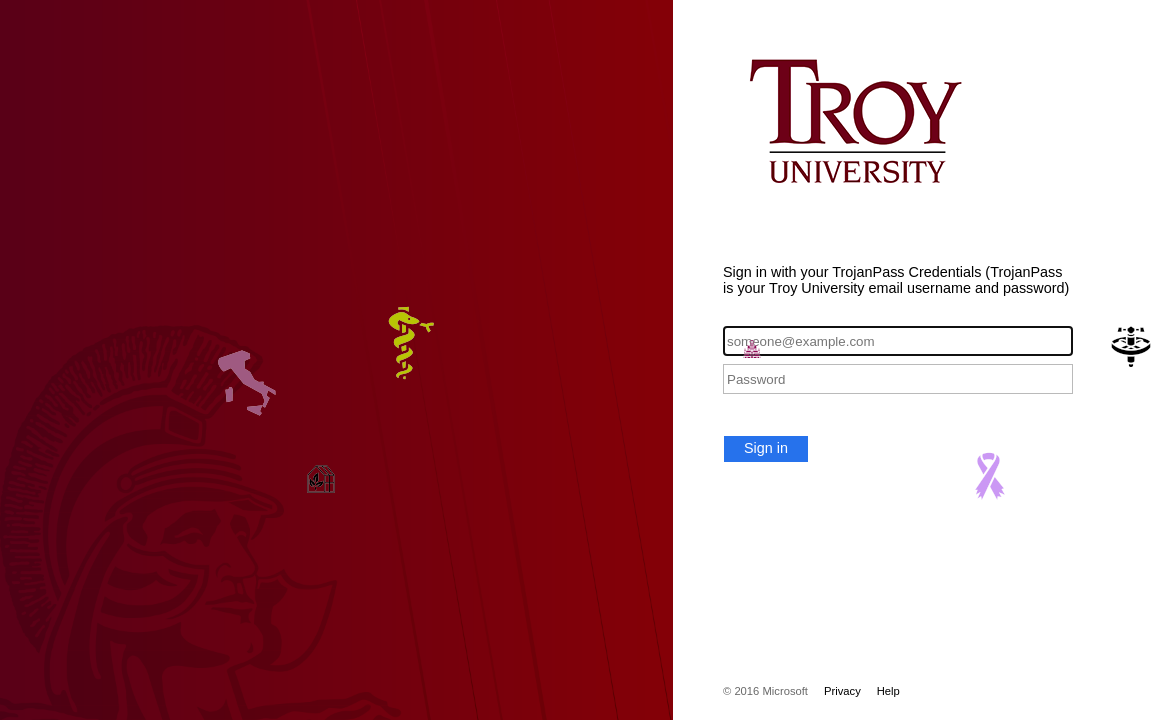 The height and width of the screenshot is (720, 1173). I want to click on deploy orbital defense satellite, so click(1131, 347).